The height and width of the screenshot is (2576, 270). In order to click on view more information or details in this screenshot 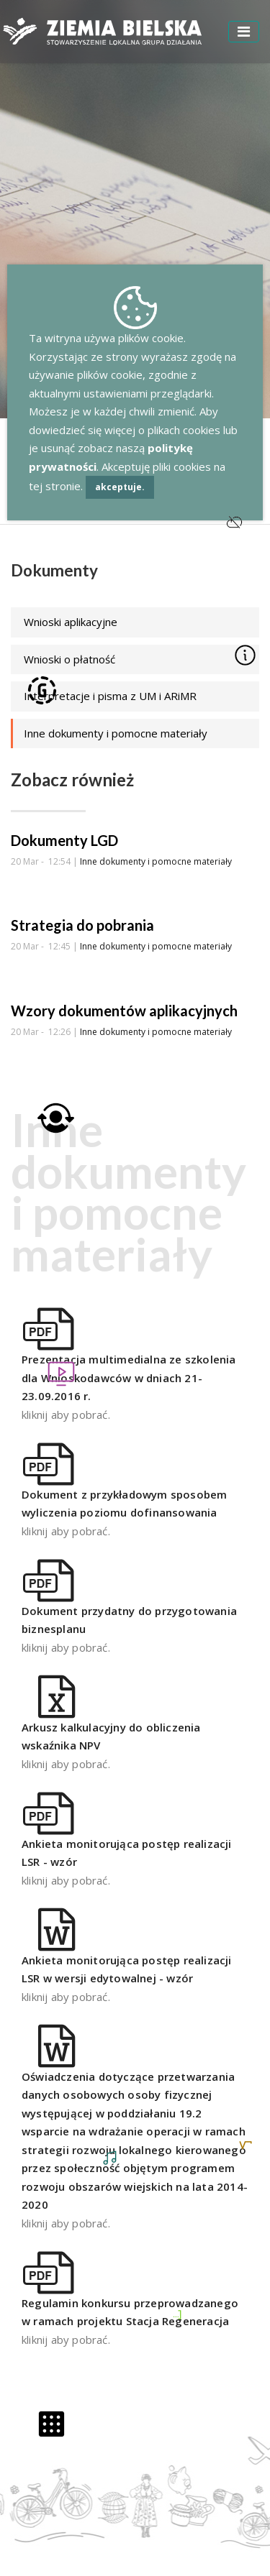, I will do `click(245, 655)`.